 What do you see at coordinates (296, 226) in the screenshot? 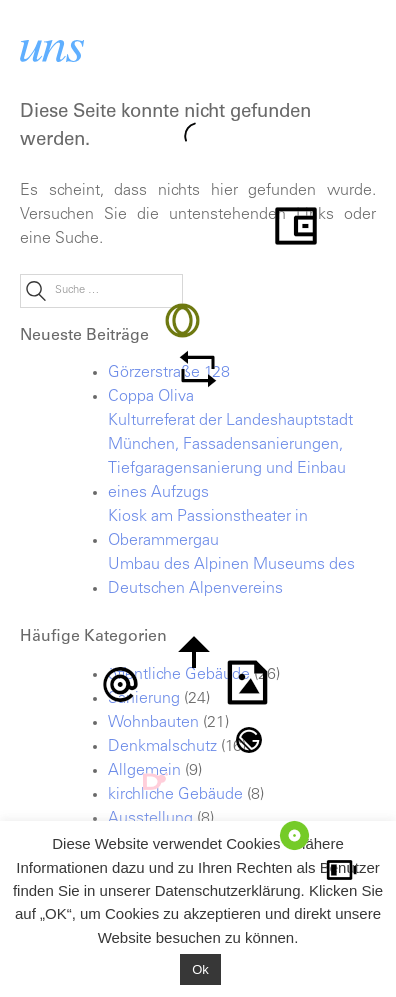
I see `access your wallet or payment methods` at bounding box center [296, 226].